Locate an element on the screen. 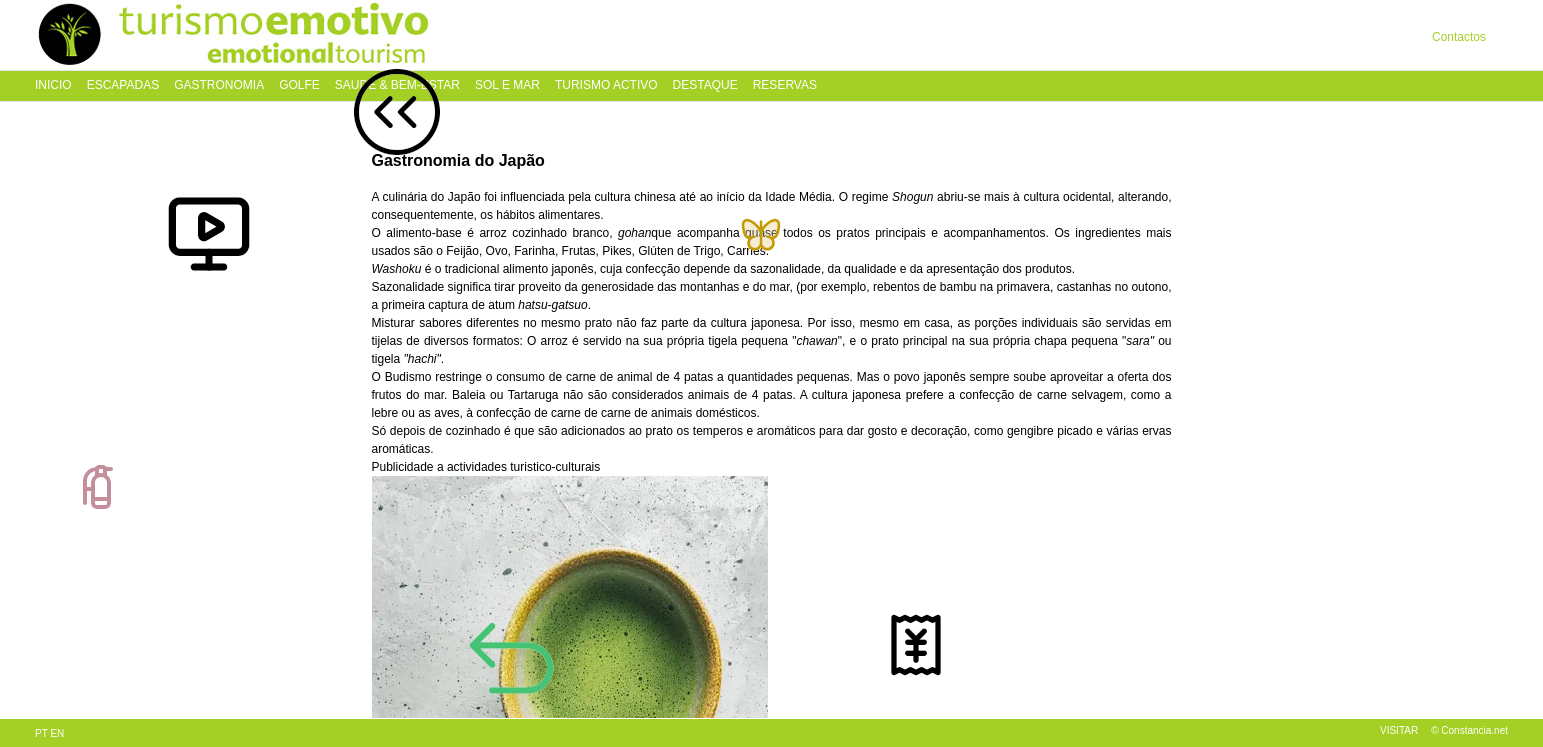 Image resolution: width=1543 pixels, height=747 pixels. undo last action is located at coordinates (511, 661).